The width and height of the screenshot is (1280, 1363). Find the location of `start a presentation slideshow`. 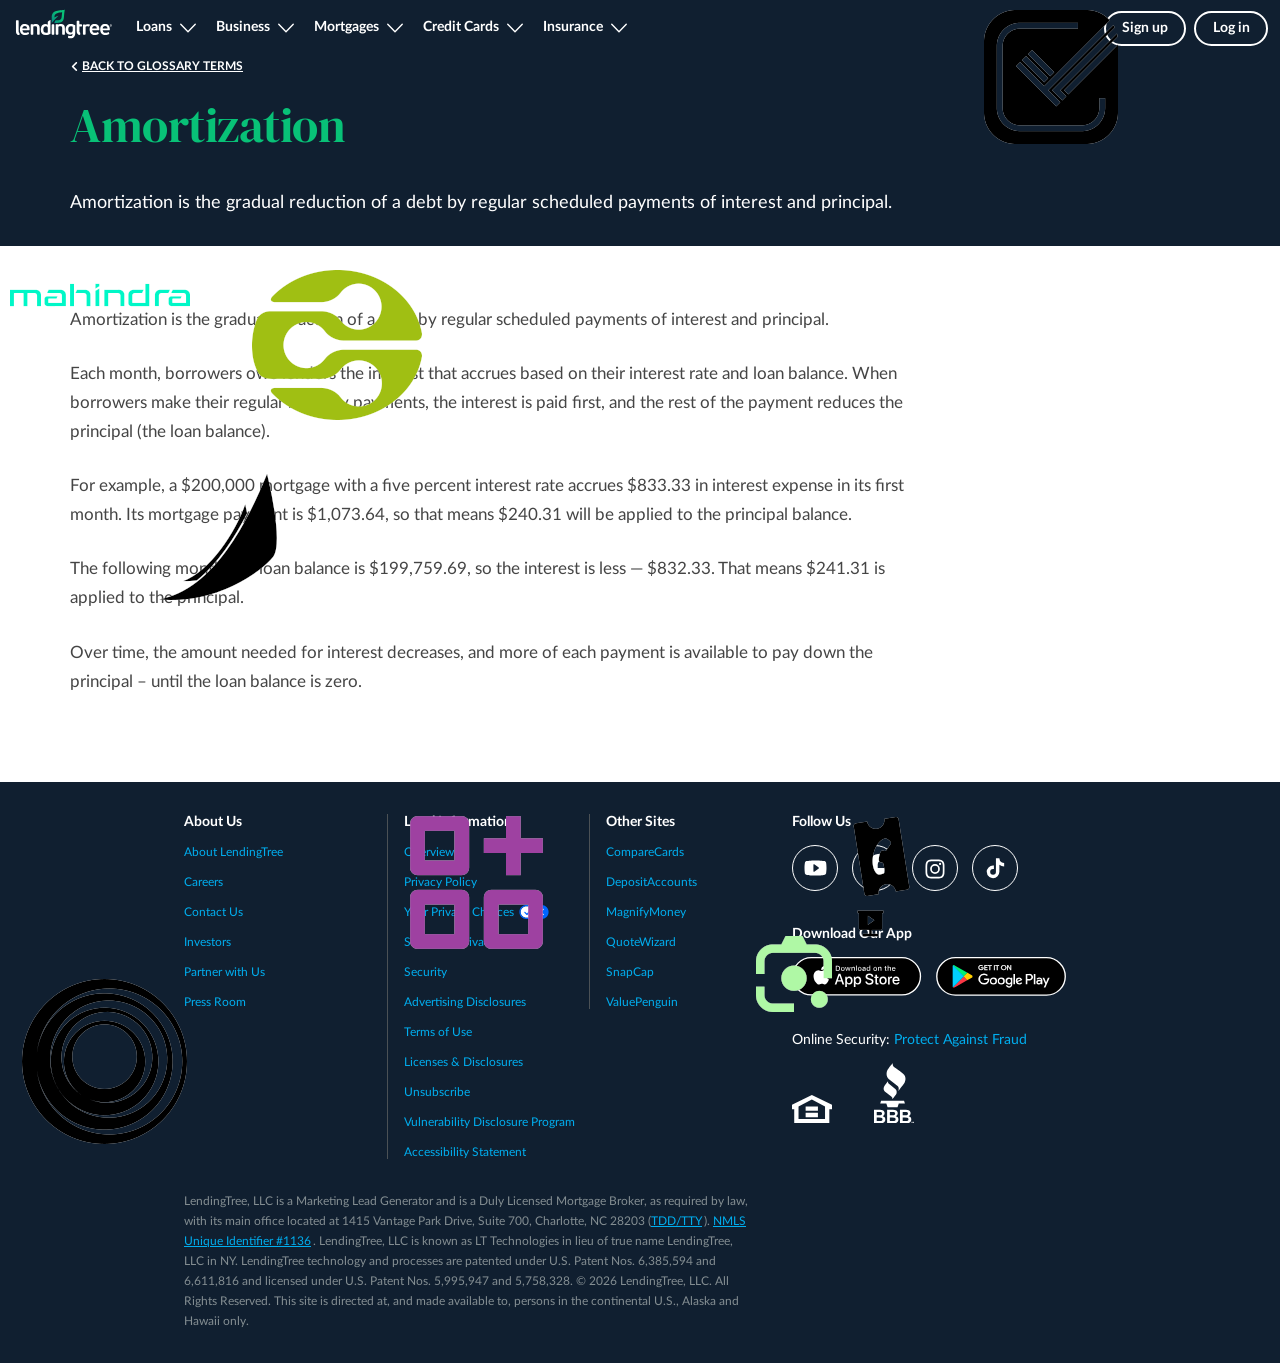

start a presentation slideshow is located at coordinates (870, 923).